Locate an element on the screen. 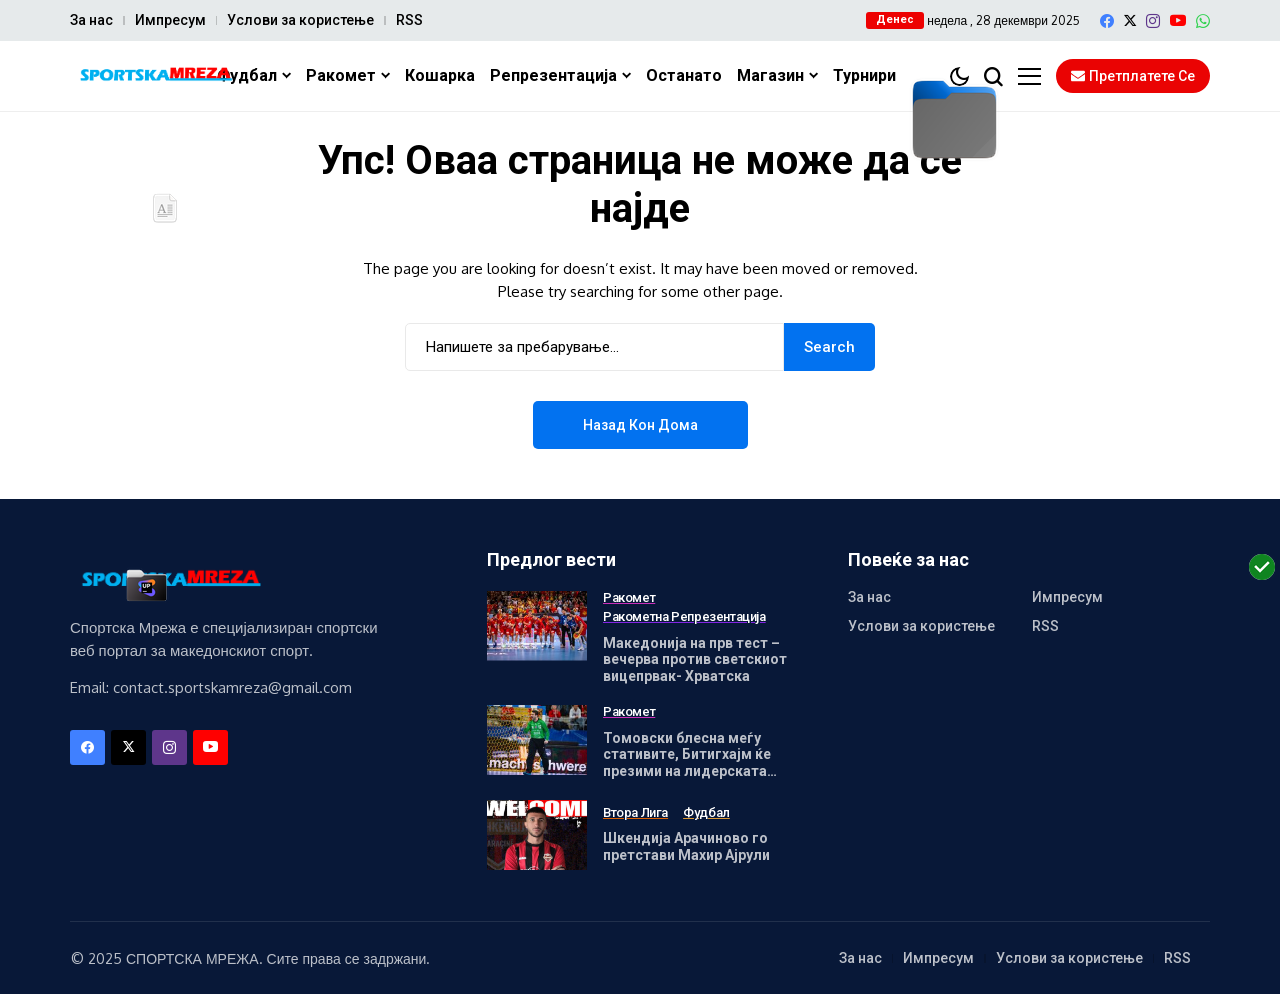  open folder to view contents is located at coordinates (954, 119).